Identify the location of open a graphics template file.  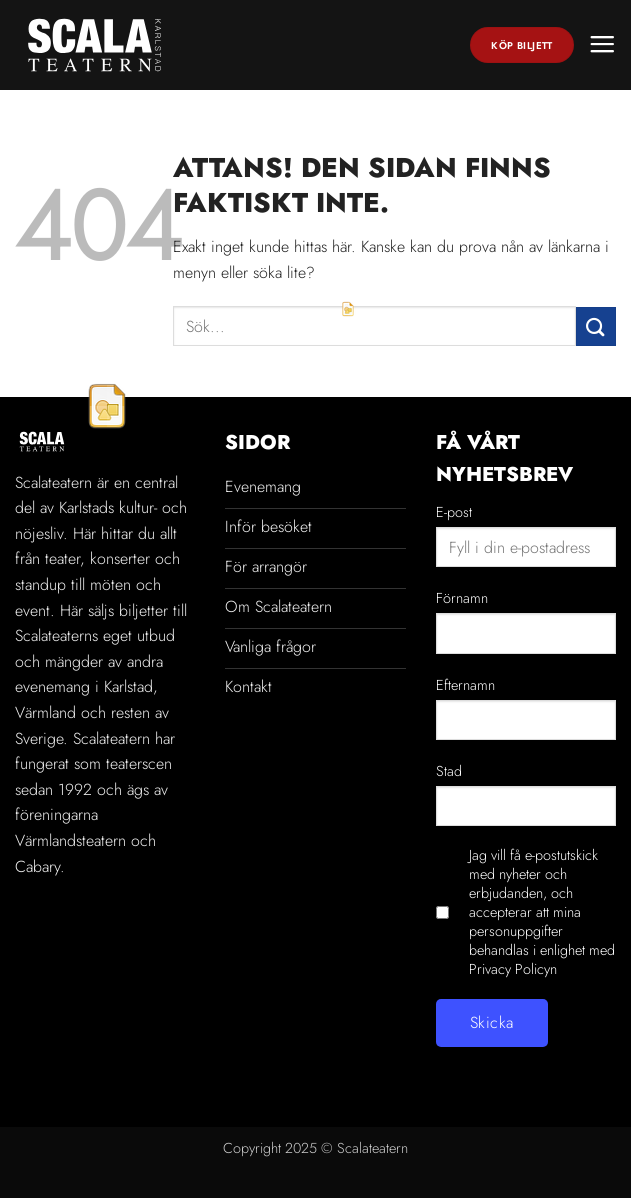
(107, 406).